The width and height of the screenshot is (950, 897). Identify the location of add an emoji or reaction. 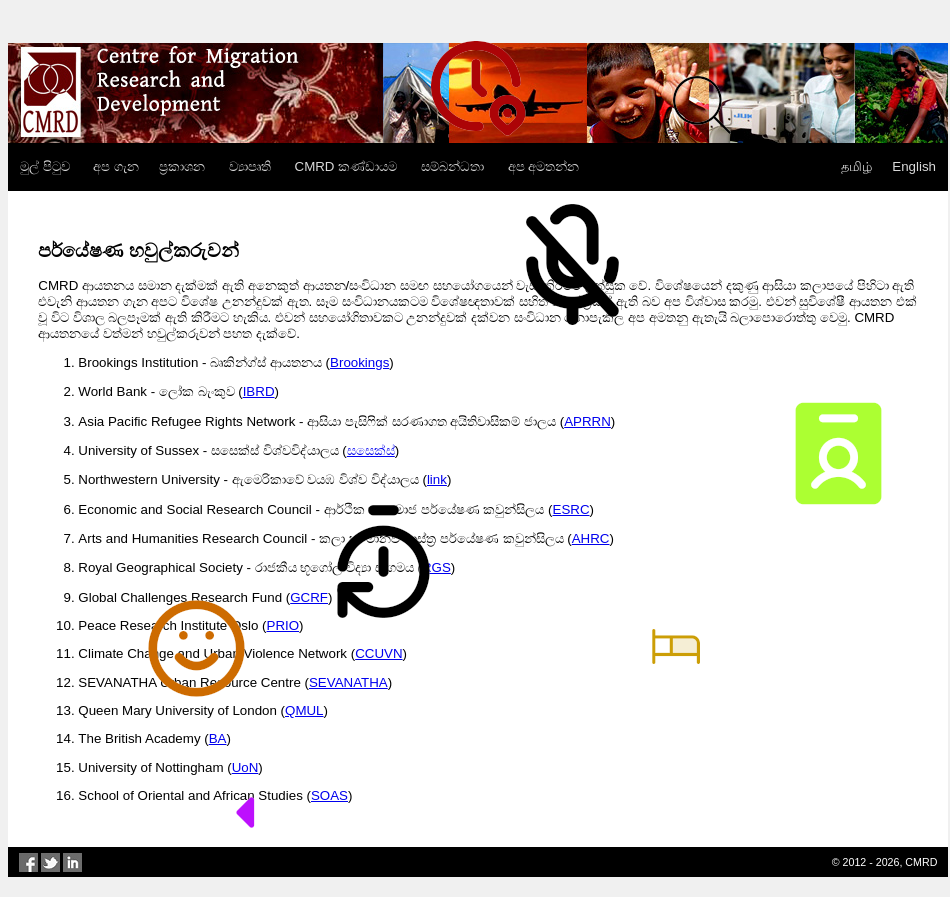
(196, 648).